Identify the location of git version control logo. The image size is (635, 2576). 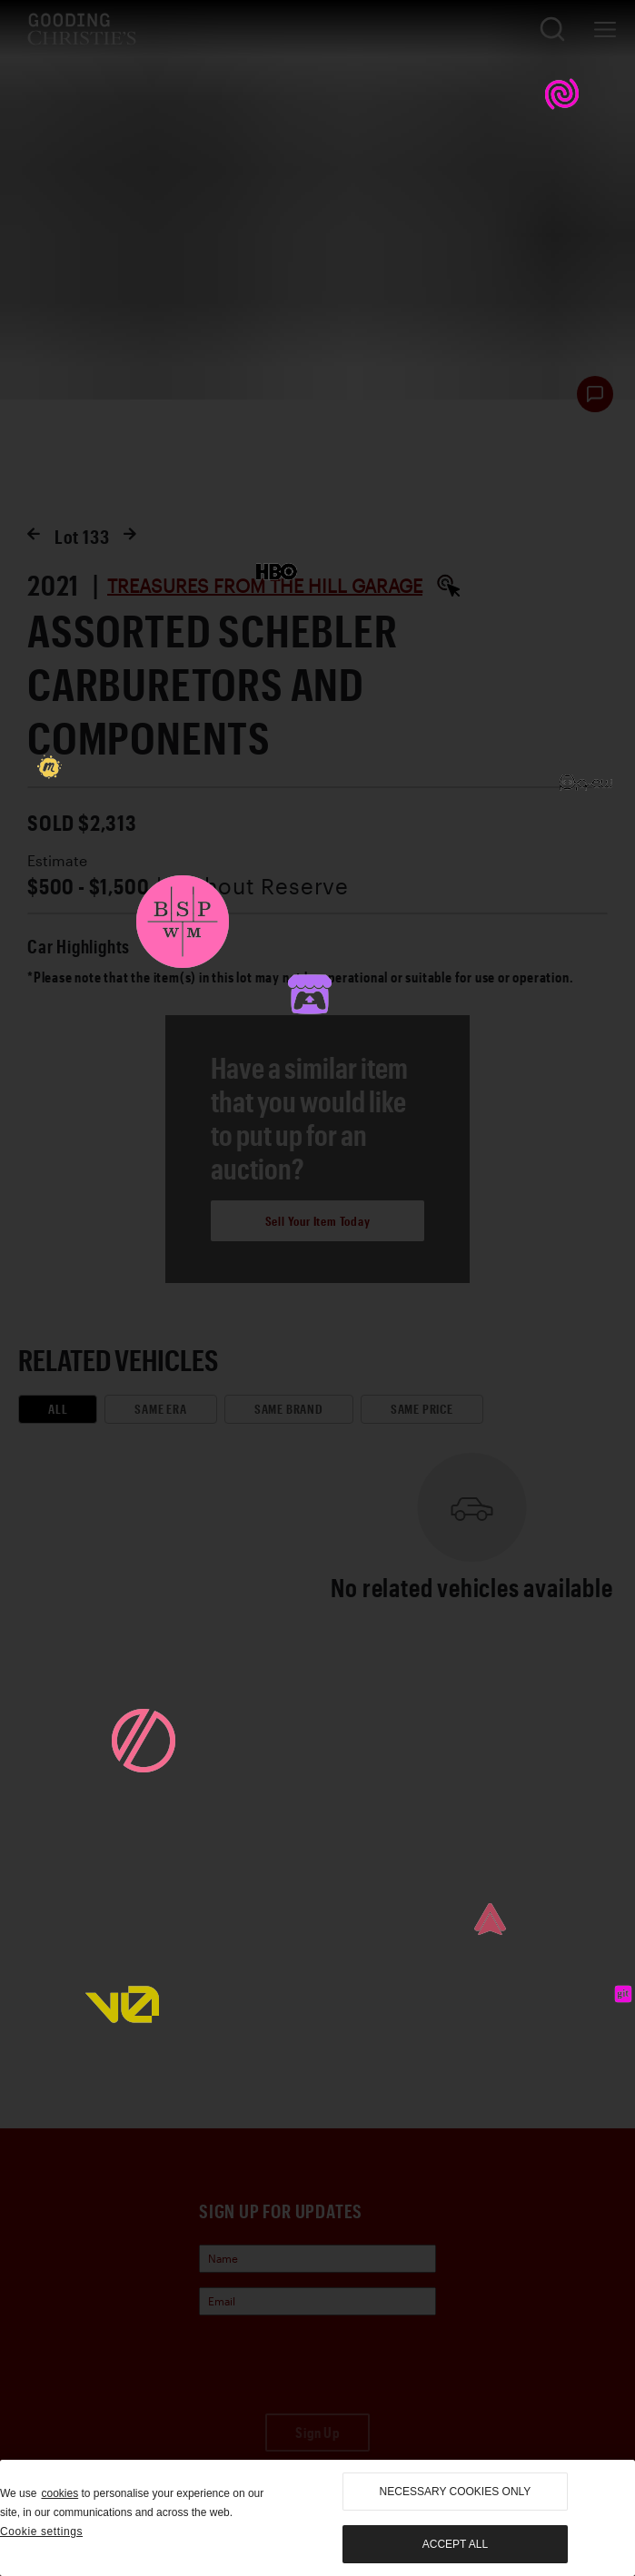
(623, 1994).